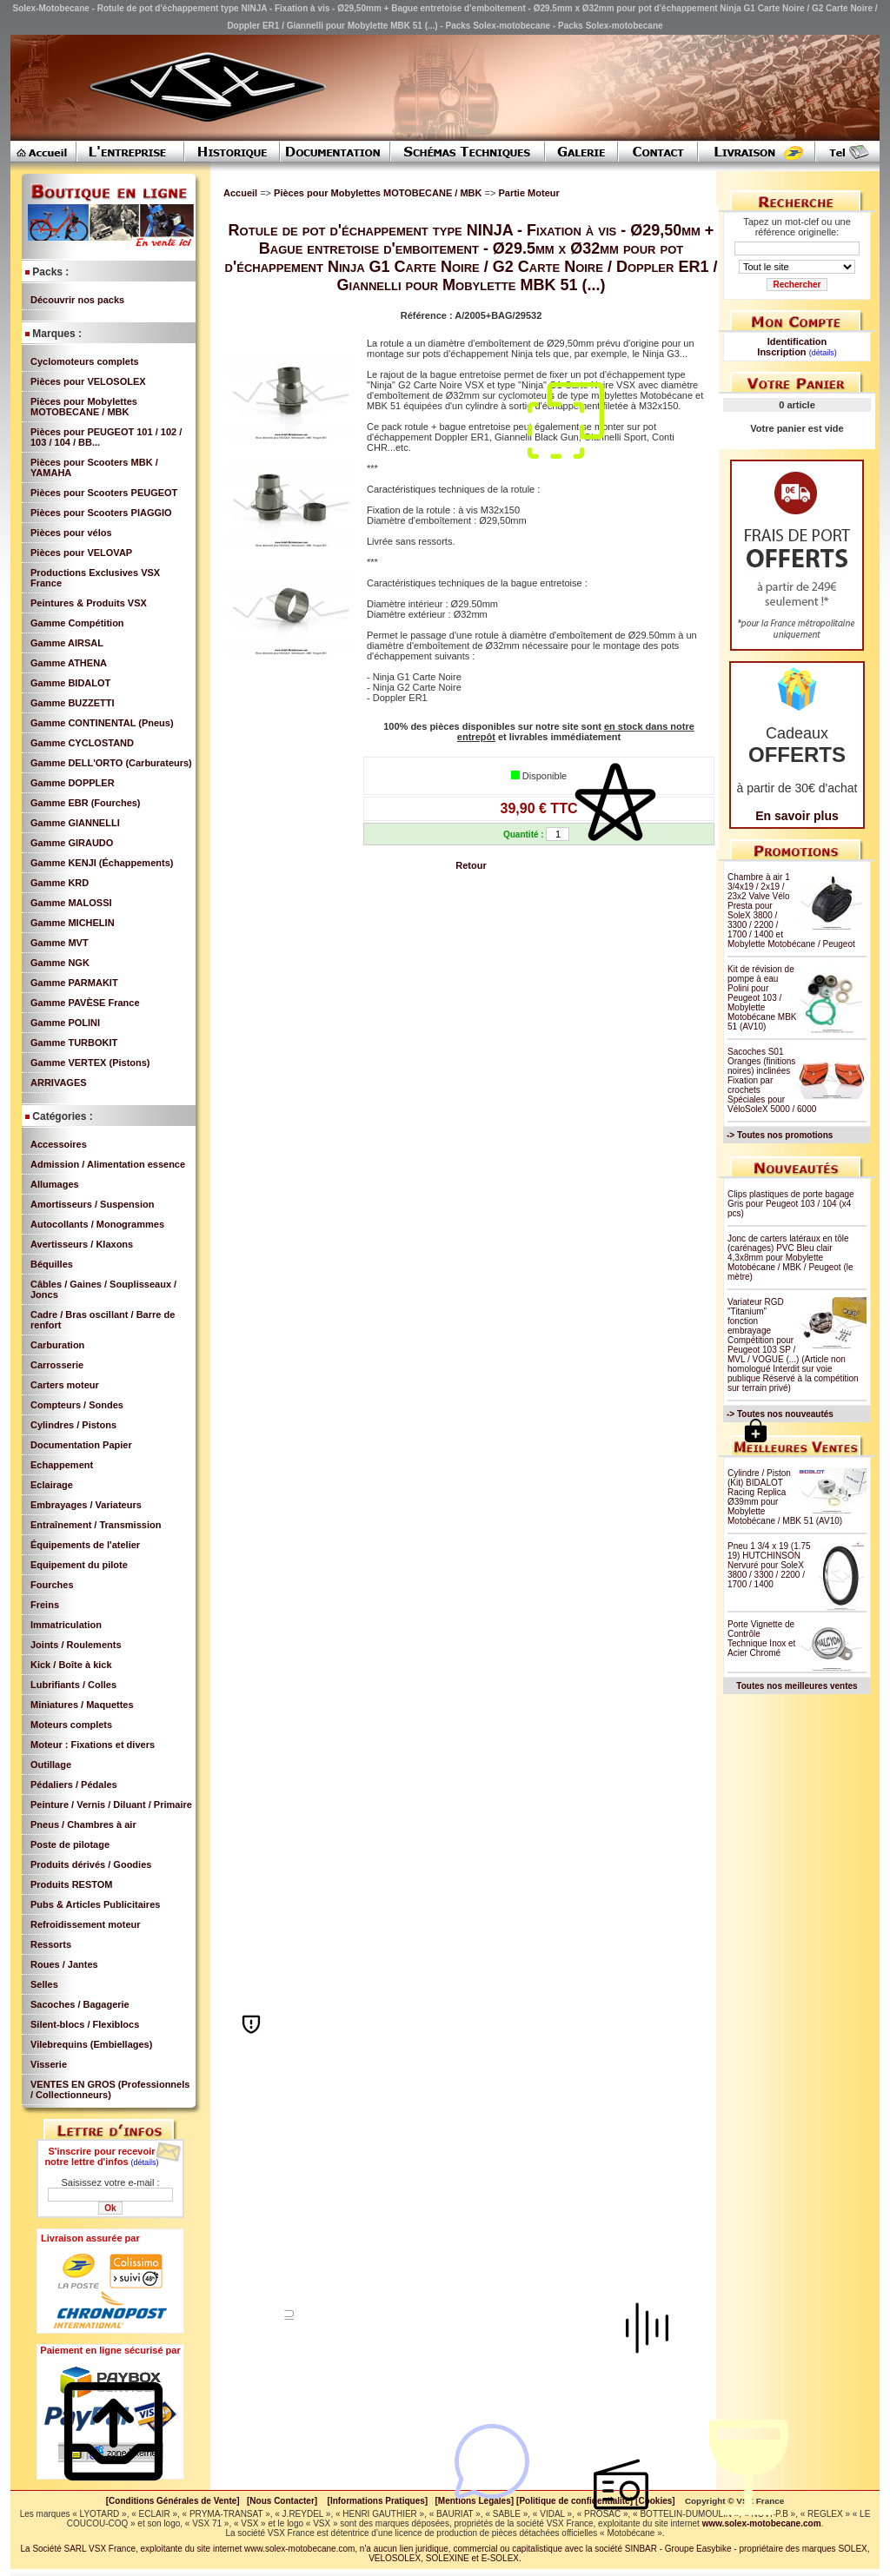 This screenshot has width=890, height=2576. I want to click on open a chat or messaging feature, so click(492, 2461).